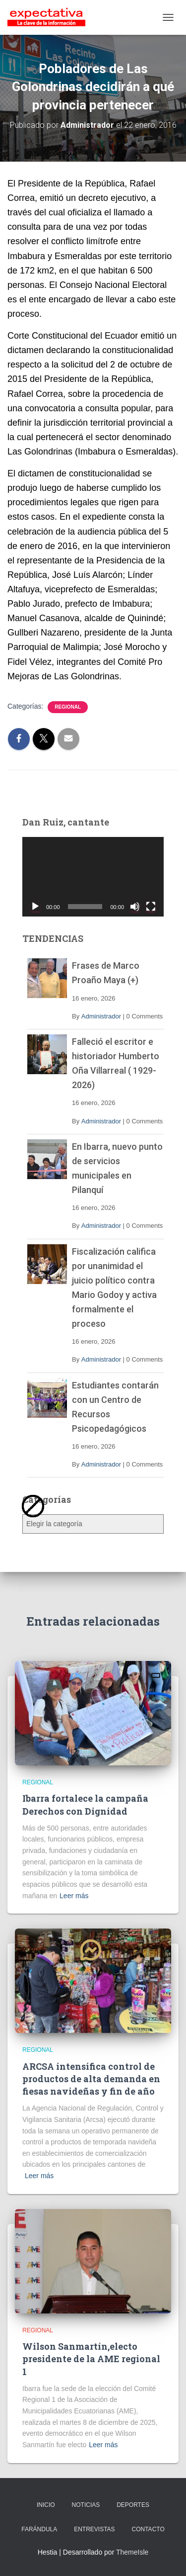 The image size is (186, 2576). Describe the element at coordinates (91, 1950) in the screenshot. I see `open Facebook Messenger app` at that location.